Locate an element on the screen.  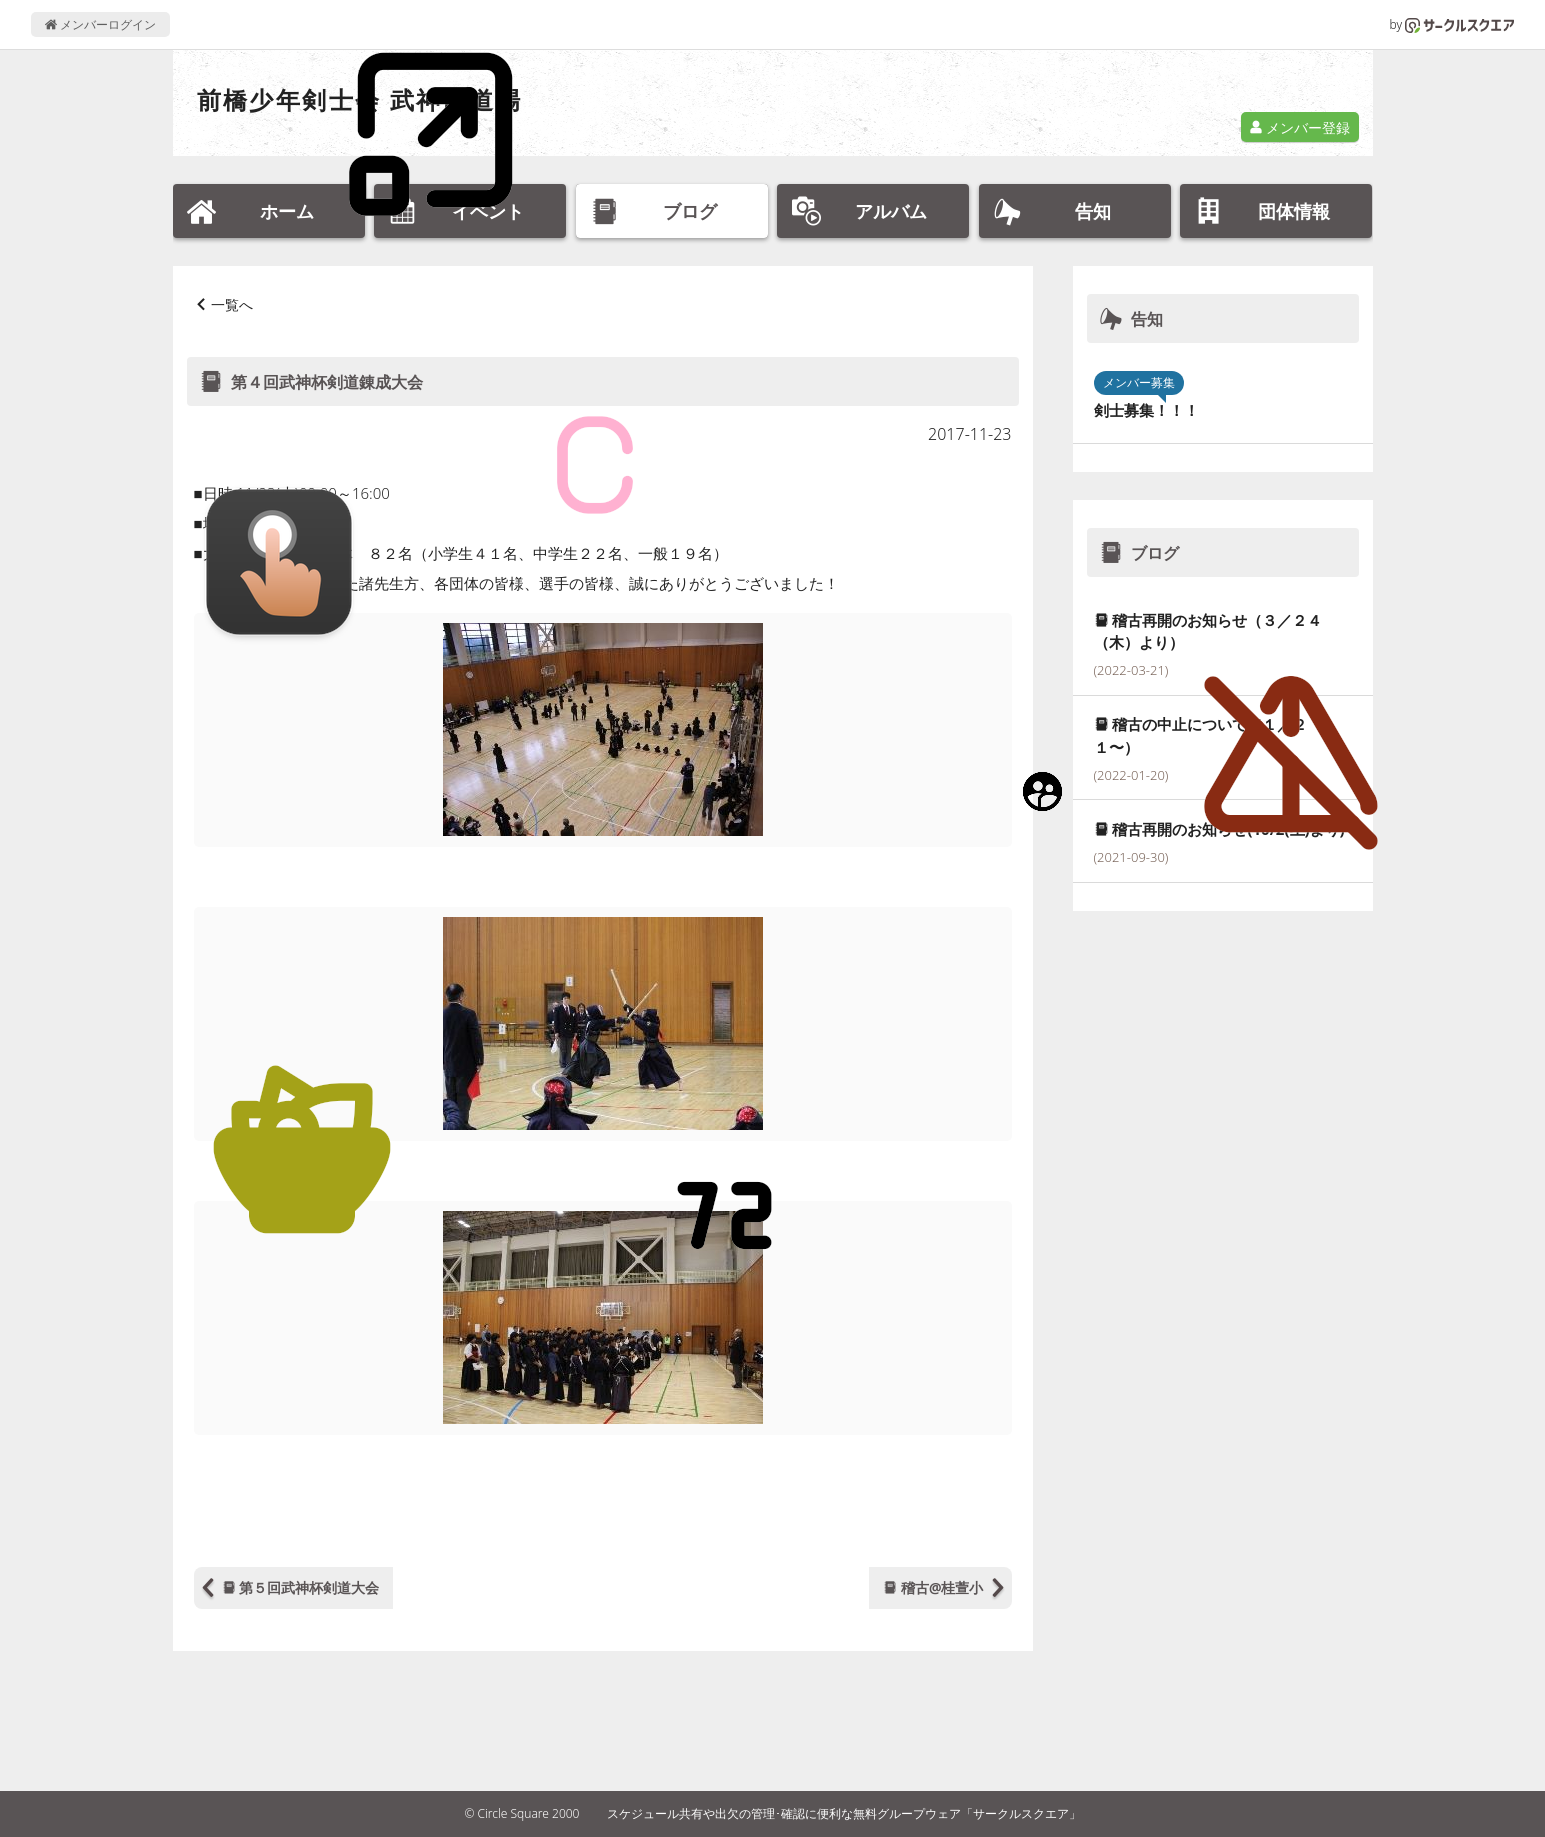
indicates a "C" grade or rating is located at coordinates (595, 465).